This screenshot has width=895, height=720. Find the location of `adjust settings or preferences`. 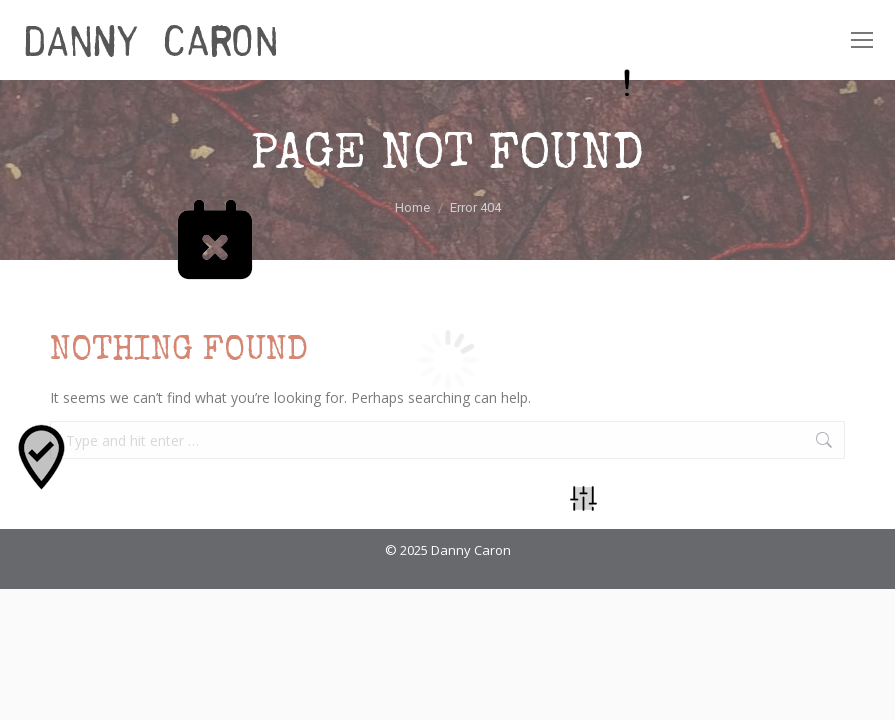

adjust settings or preferences is located at coordinates (583, 498).